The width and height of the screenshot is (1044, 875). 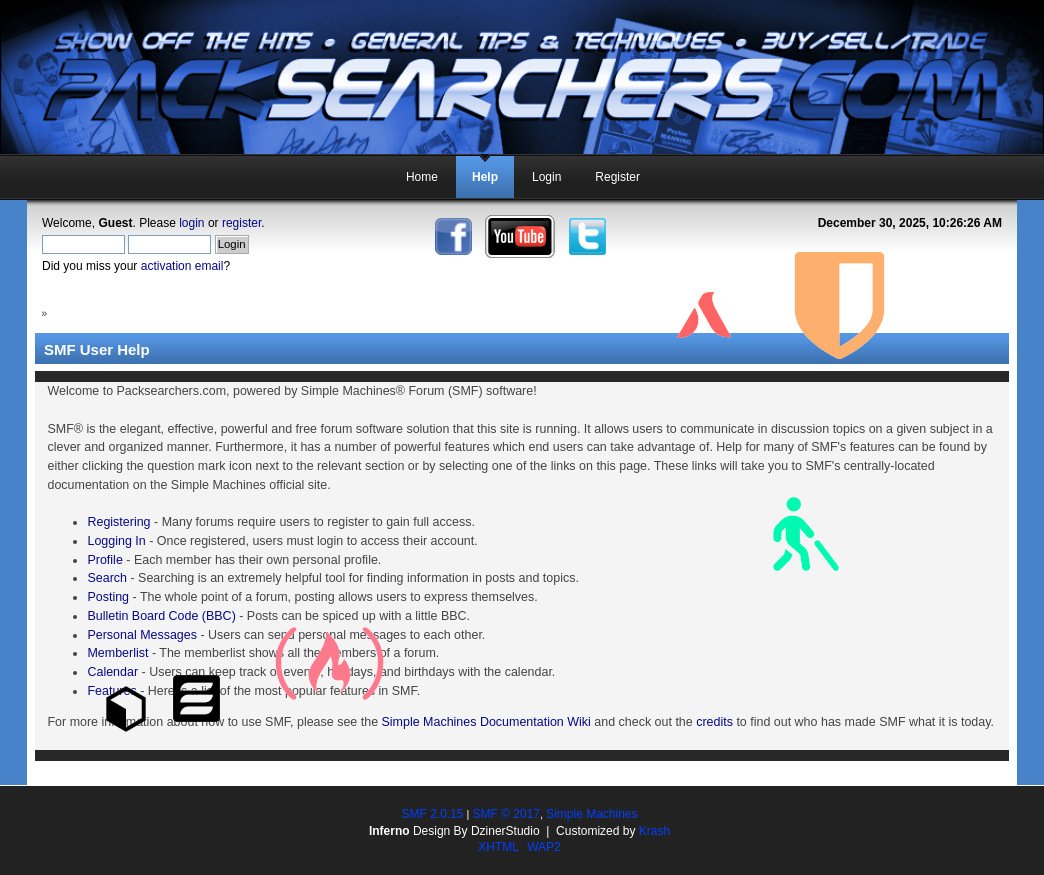 I want to click on freeCodeCamp logo, so click(x=329, y=663).